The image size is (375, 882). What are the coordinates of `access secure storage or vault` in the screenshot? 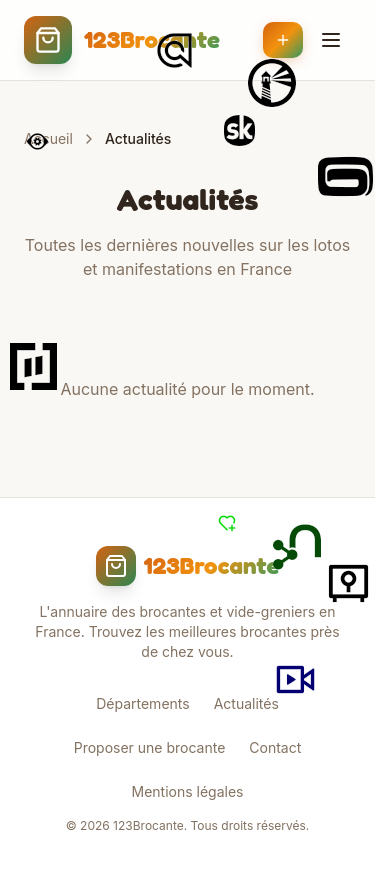 It's located at (348, 582).